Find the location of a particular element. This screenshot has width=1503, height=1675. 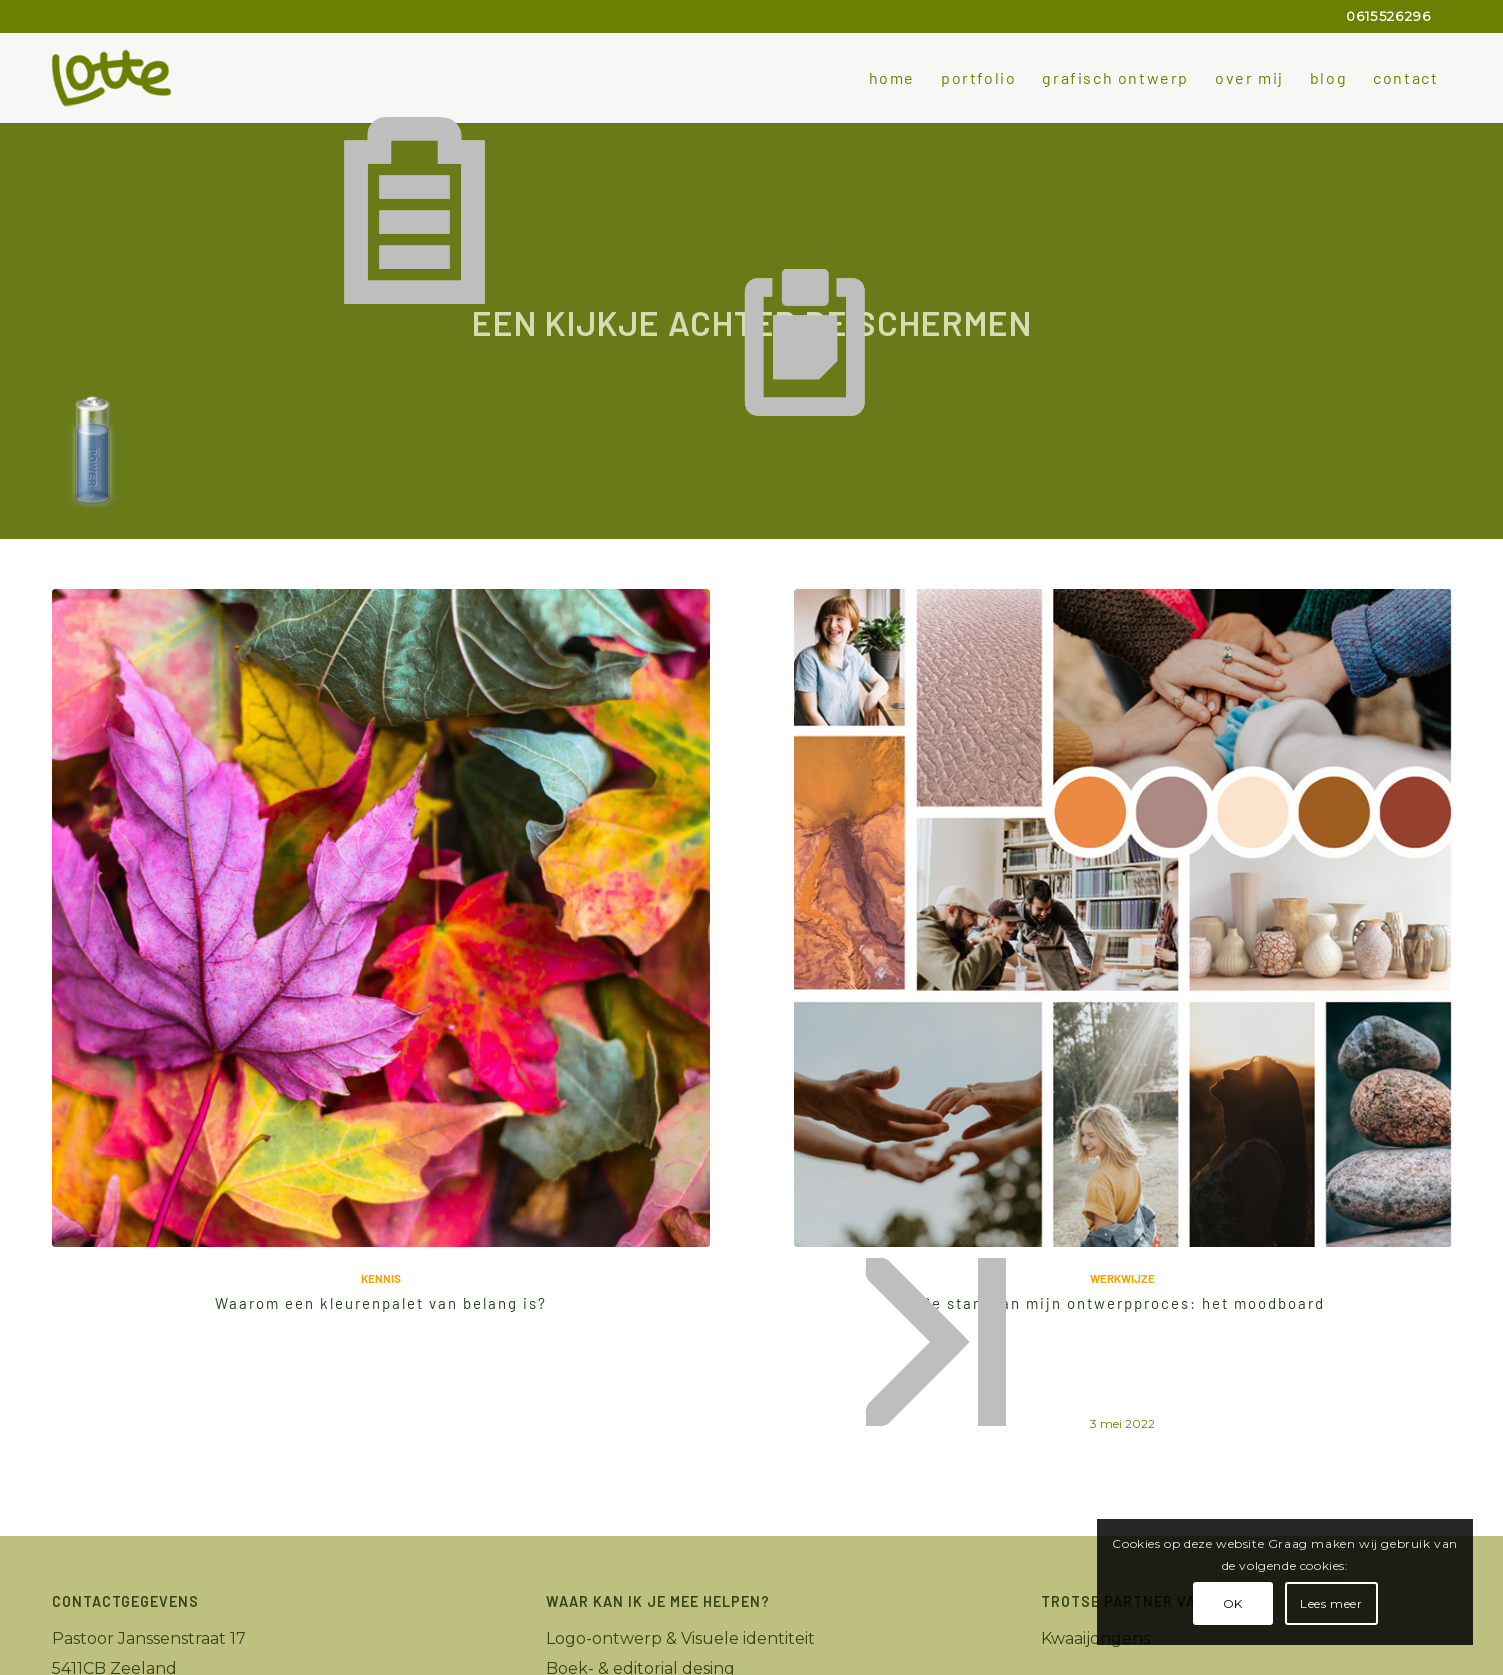

indicates battery is fully charged is located at coordinates (414, 210).